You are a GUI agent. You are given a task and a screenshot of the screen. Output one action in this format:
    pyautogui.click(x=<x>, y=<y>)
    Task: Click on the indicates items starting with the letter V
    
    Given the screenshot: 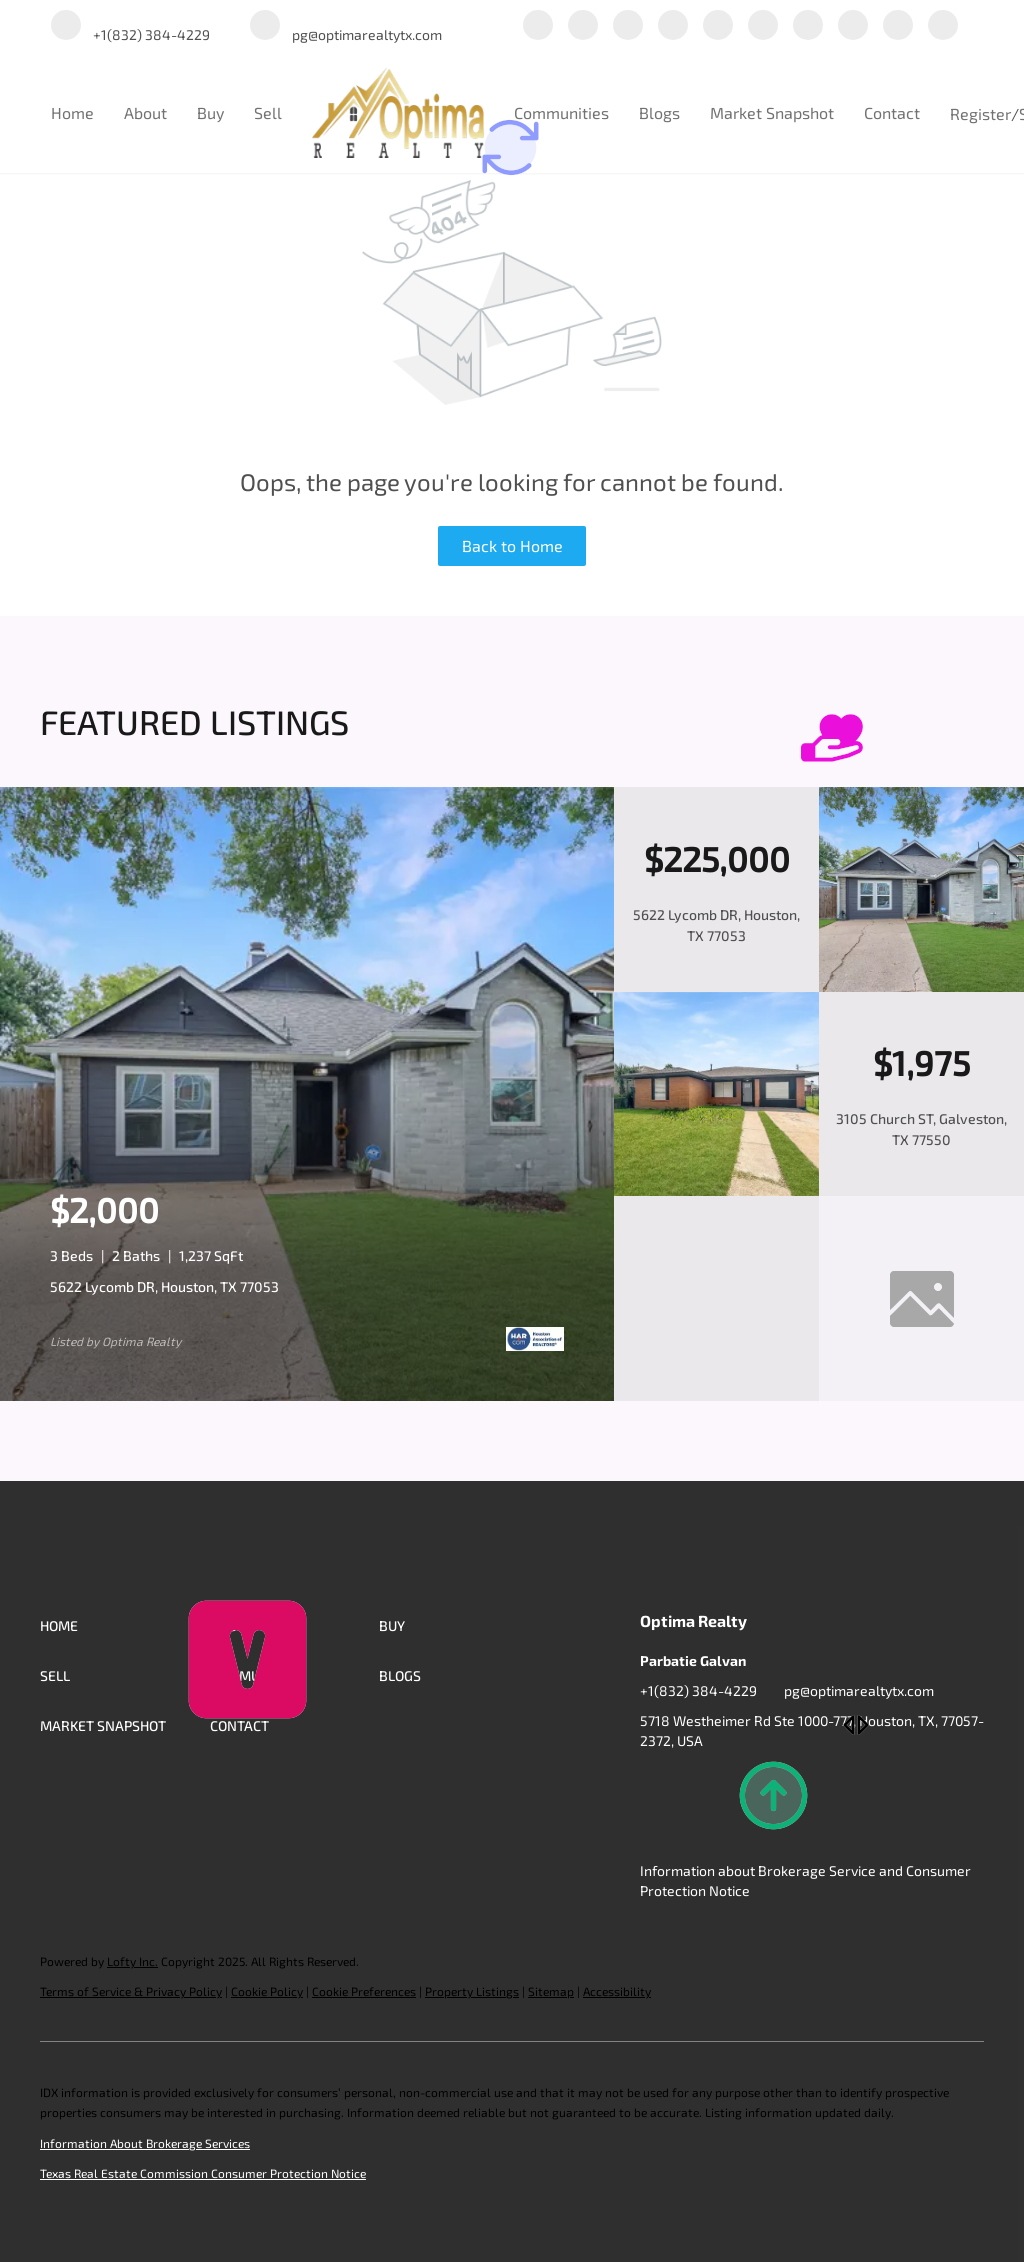 What is the action you would take?
    pyautogui.click(x=247, y=1659)
    